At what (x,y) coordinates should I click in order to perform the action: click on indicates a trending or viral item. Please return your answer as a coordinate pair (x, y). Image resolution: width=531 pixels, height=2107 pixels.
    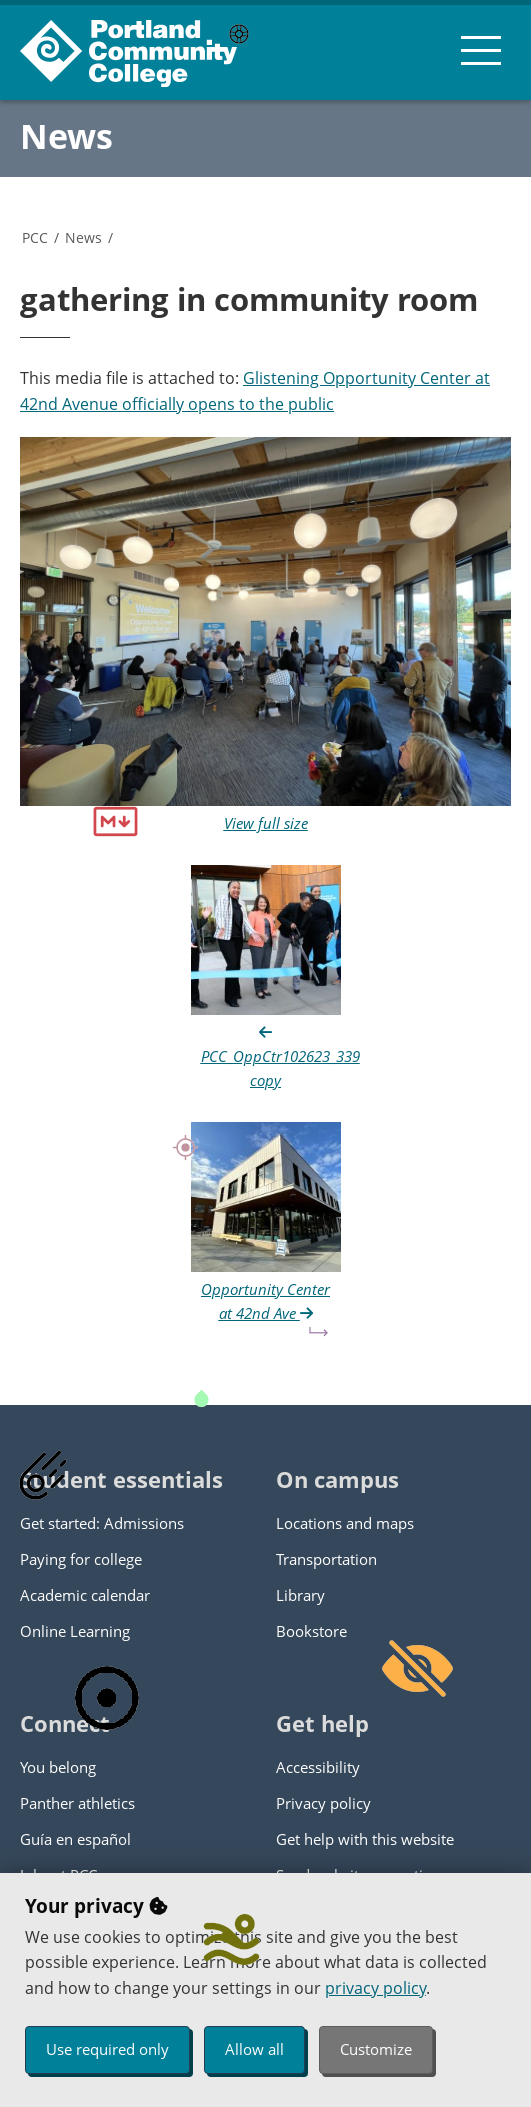
    Looking at the image, I should click on (43, 1476).